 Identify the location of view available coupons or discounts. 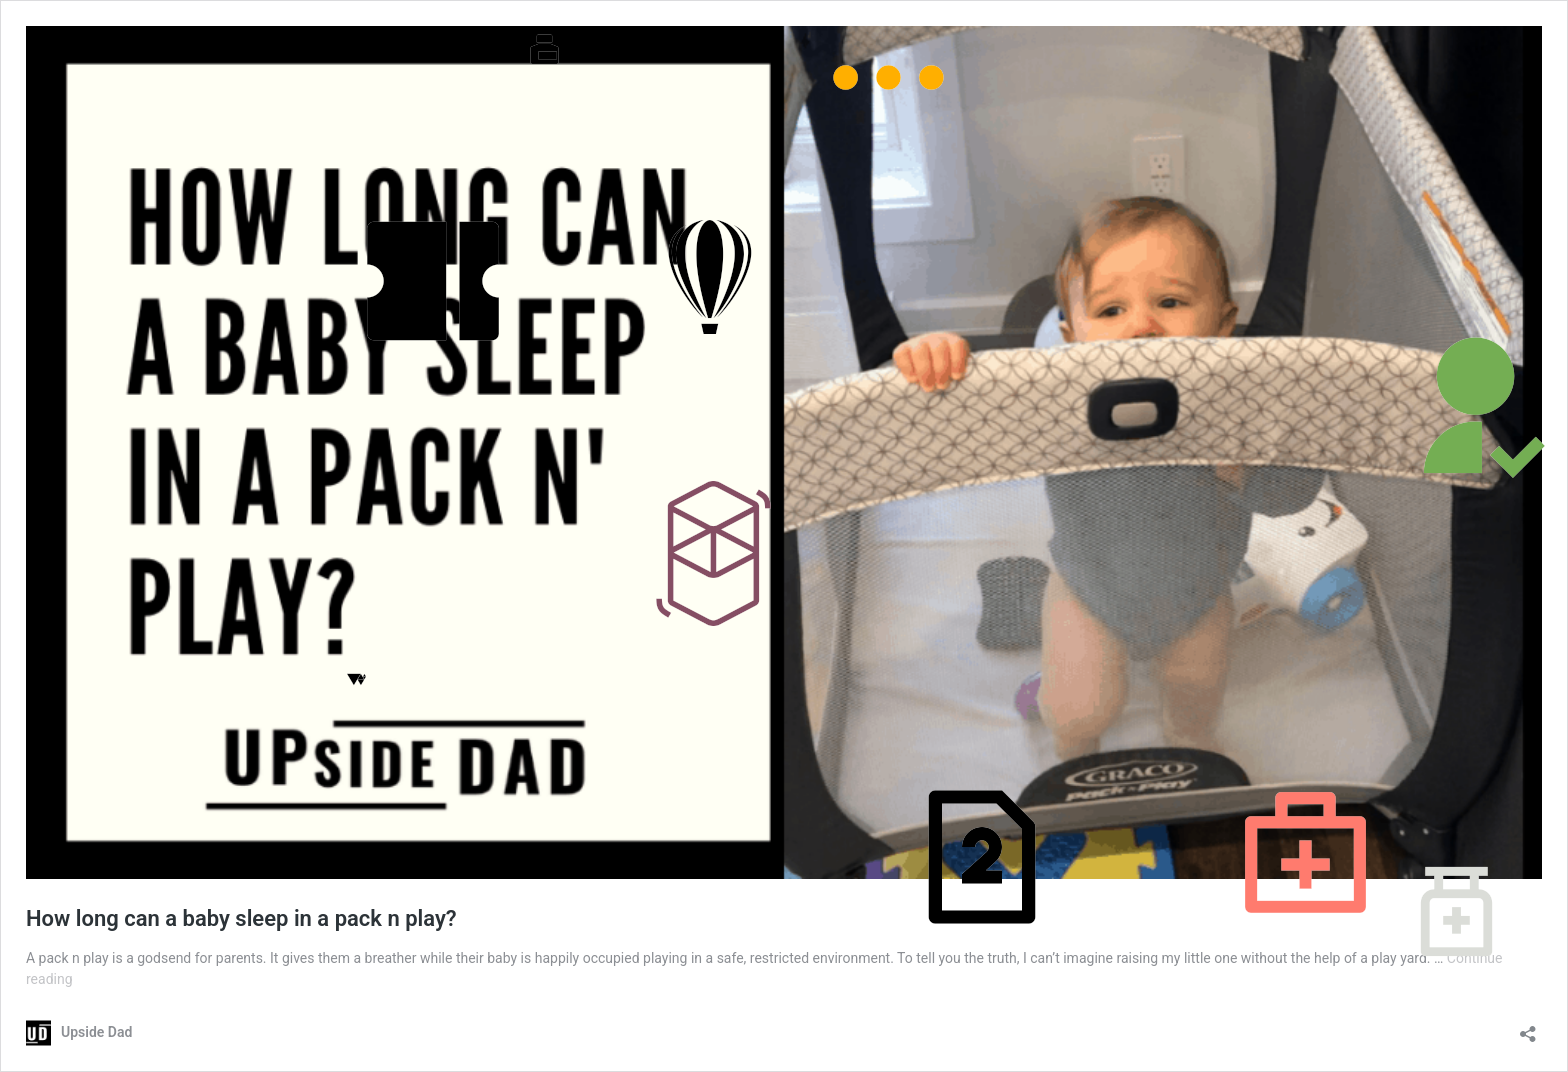
(433, 281).